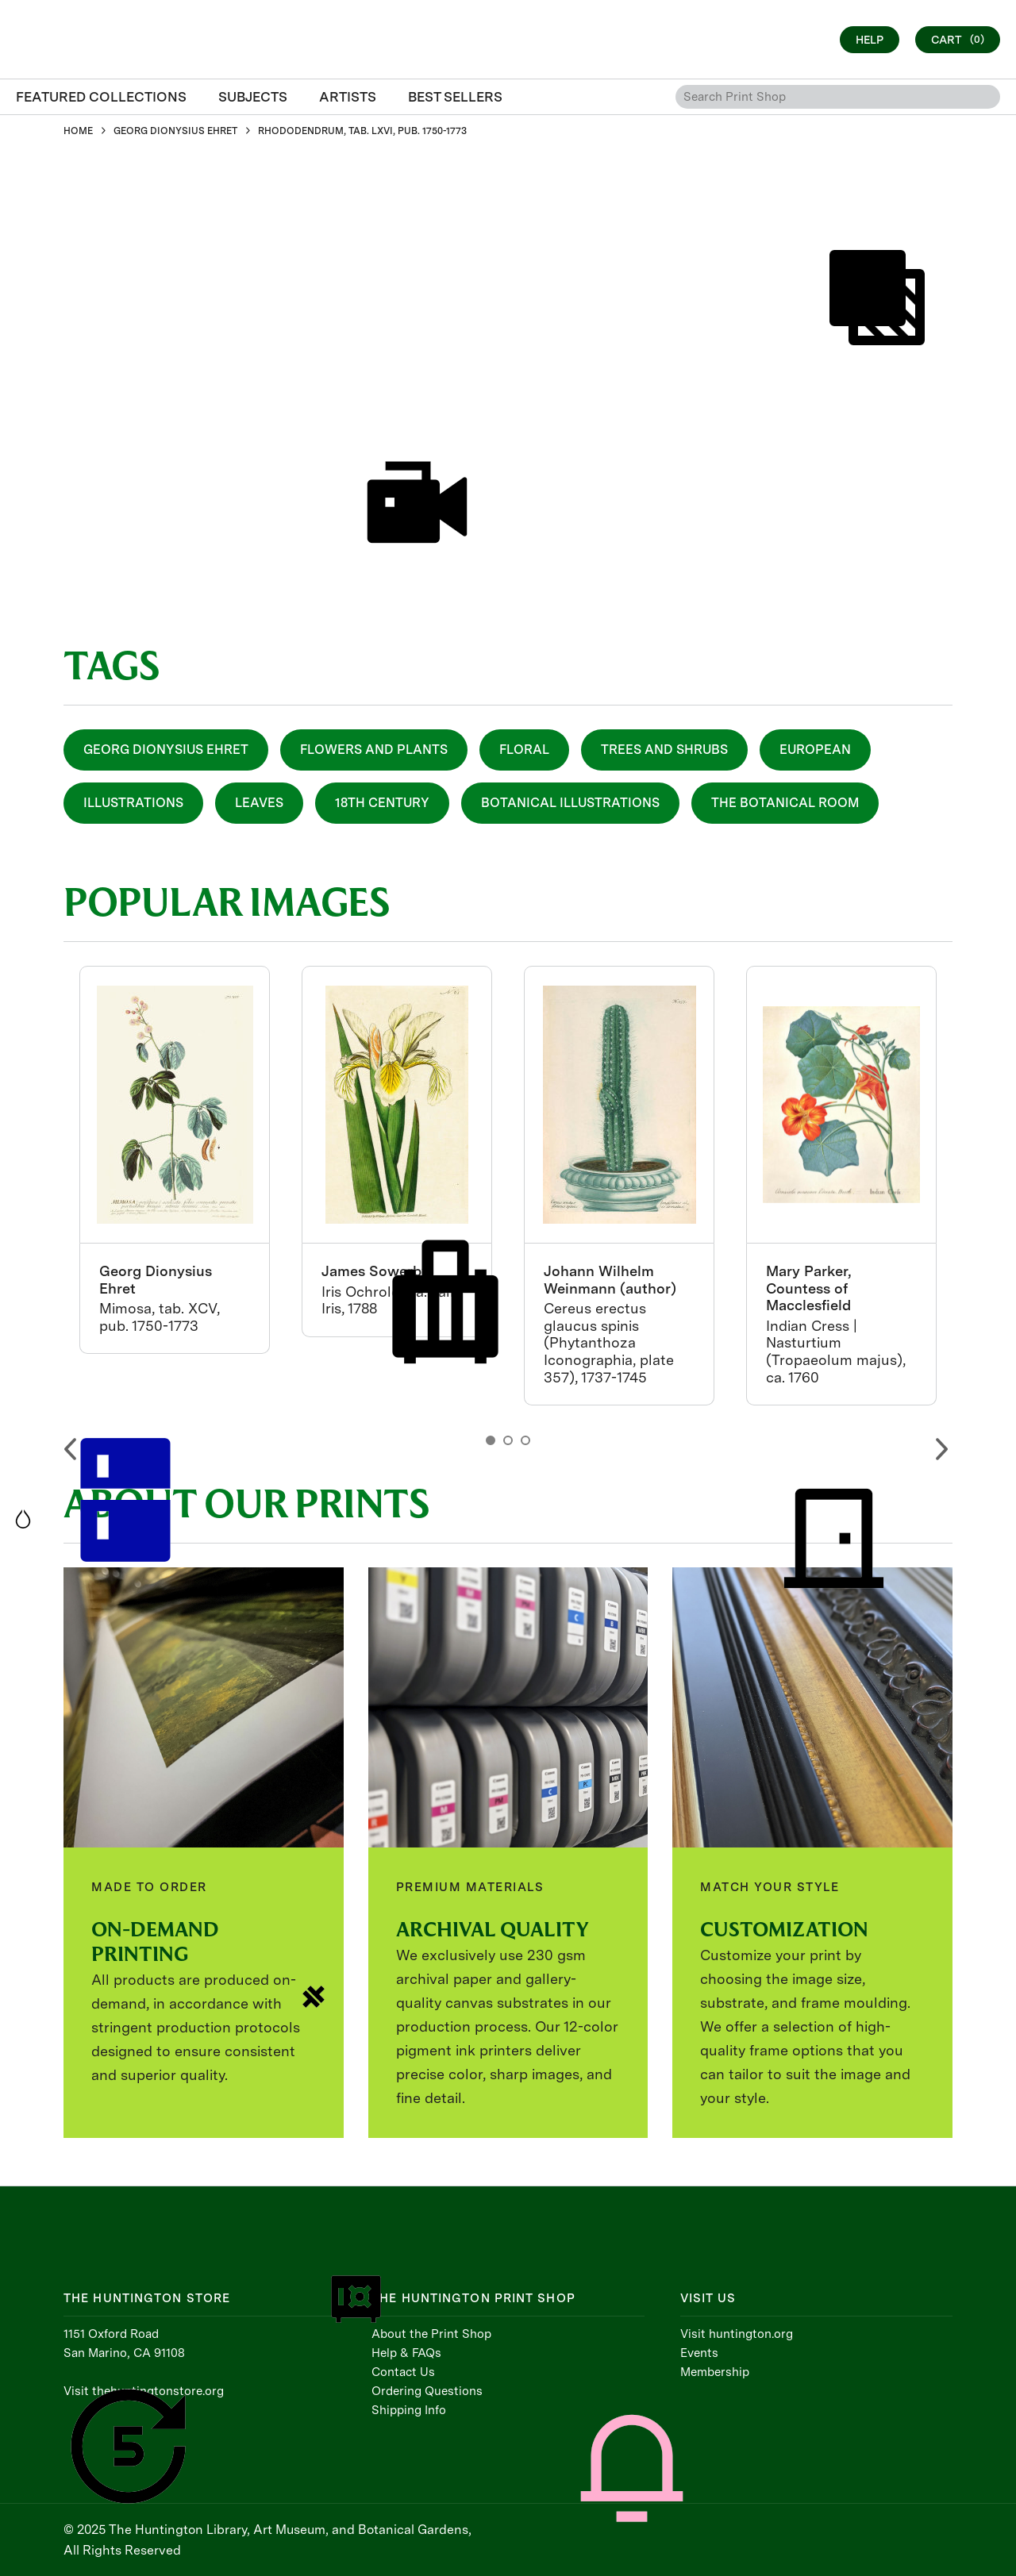 The height and width of the screenshot is (2576, 1016). What do you see at coordinates (445, 1305) in the screenshot?
I see `access travel or trip planning features` at bounding box center [445, 1305].